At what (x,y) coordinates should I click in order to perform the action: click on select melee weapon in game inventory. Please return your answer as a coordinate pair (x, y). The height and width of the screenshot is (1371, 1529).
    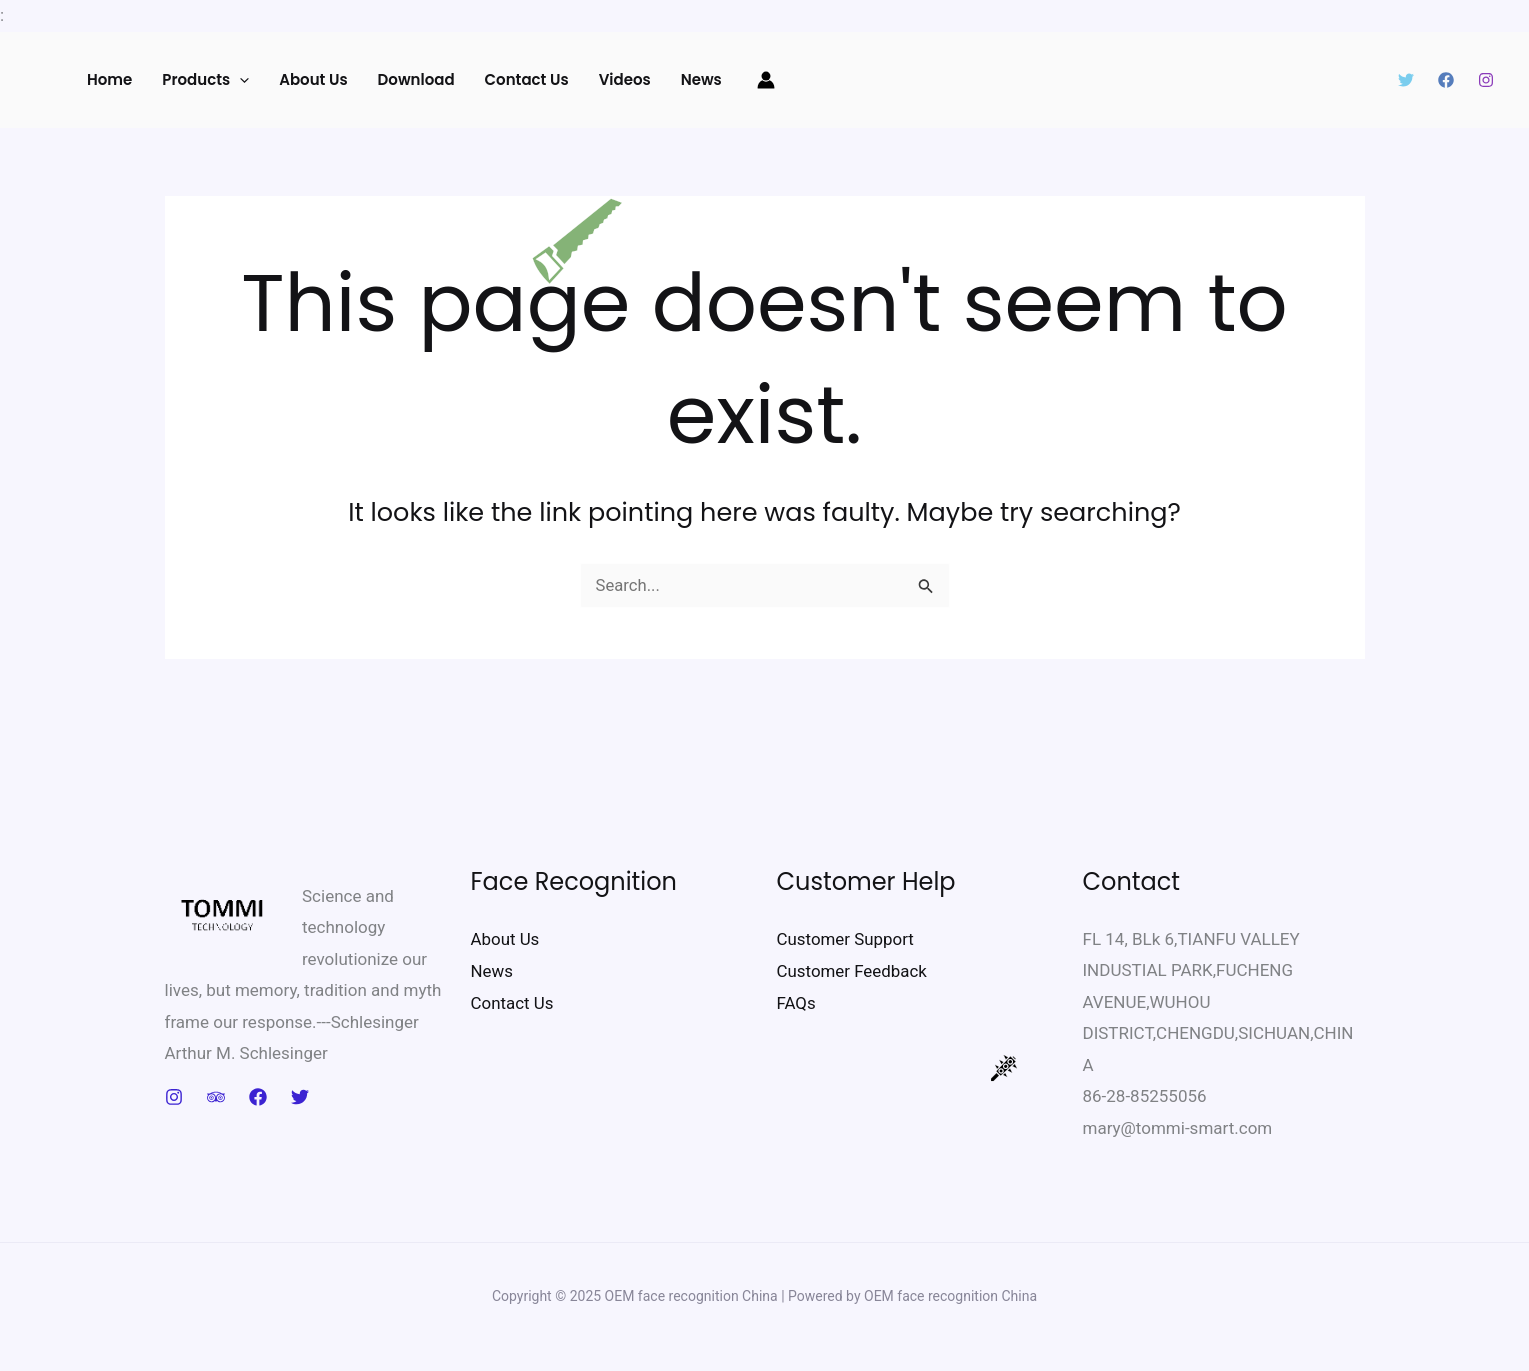
    Looking at the image, I should click on (1004, 1068).